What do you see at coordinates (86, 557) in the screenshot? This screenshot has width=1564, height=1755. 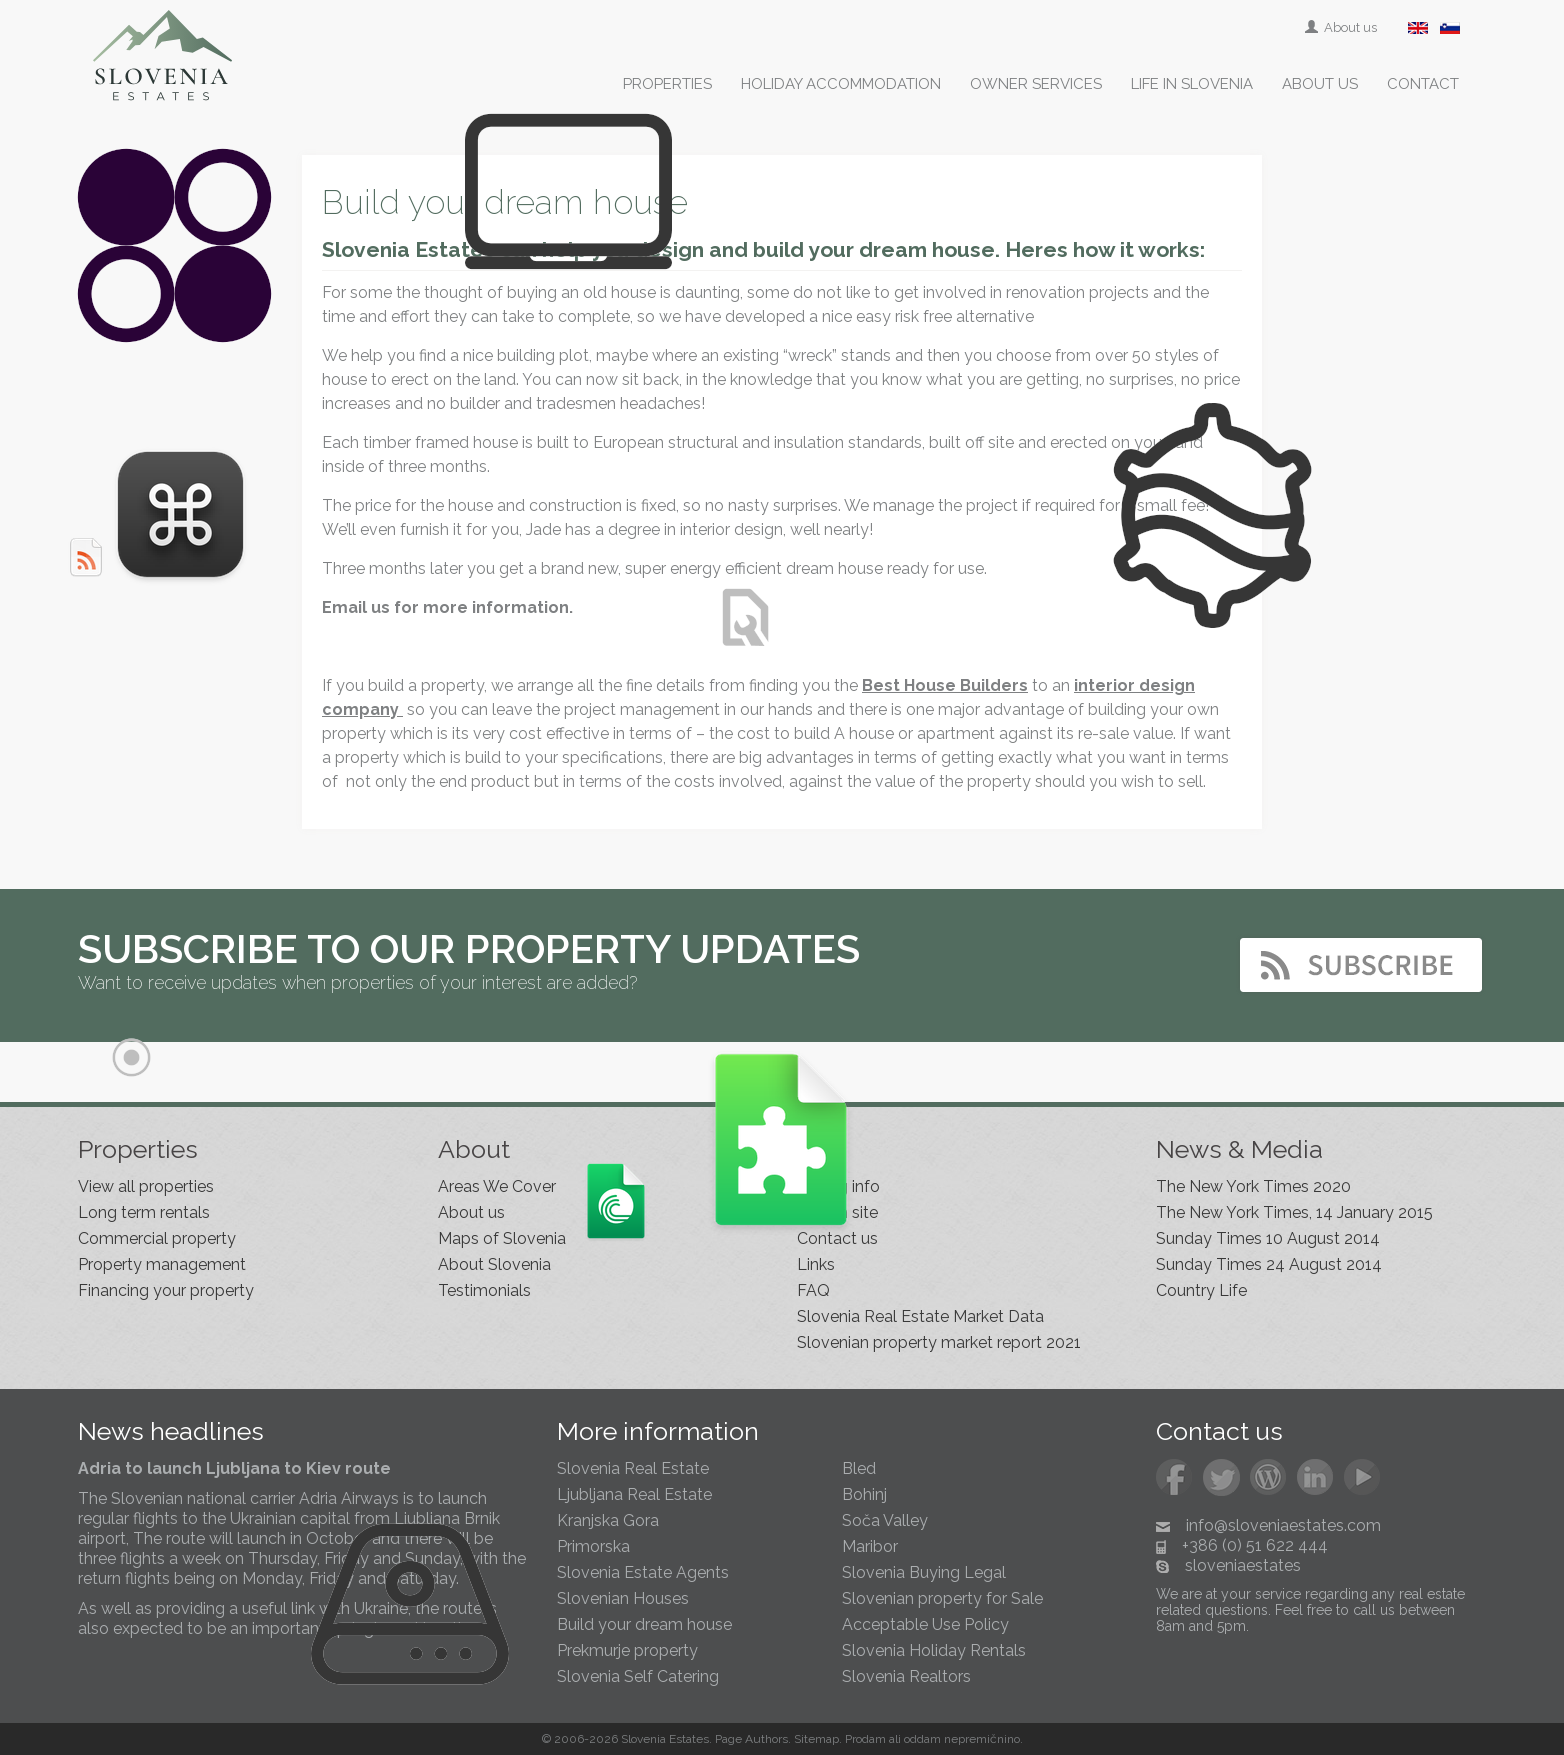 I see `an RSS feed file or subscription document` at bounding box center [86, 557].